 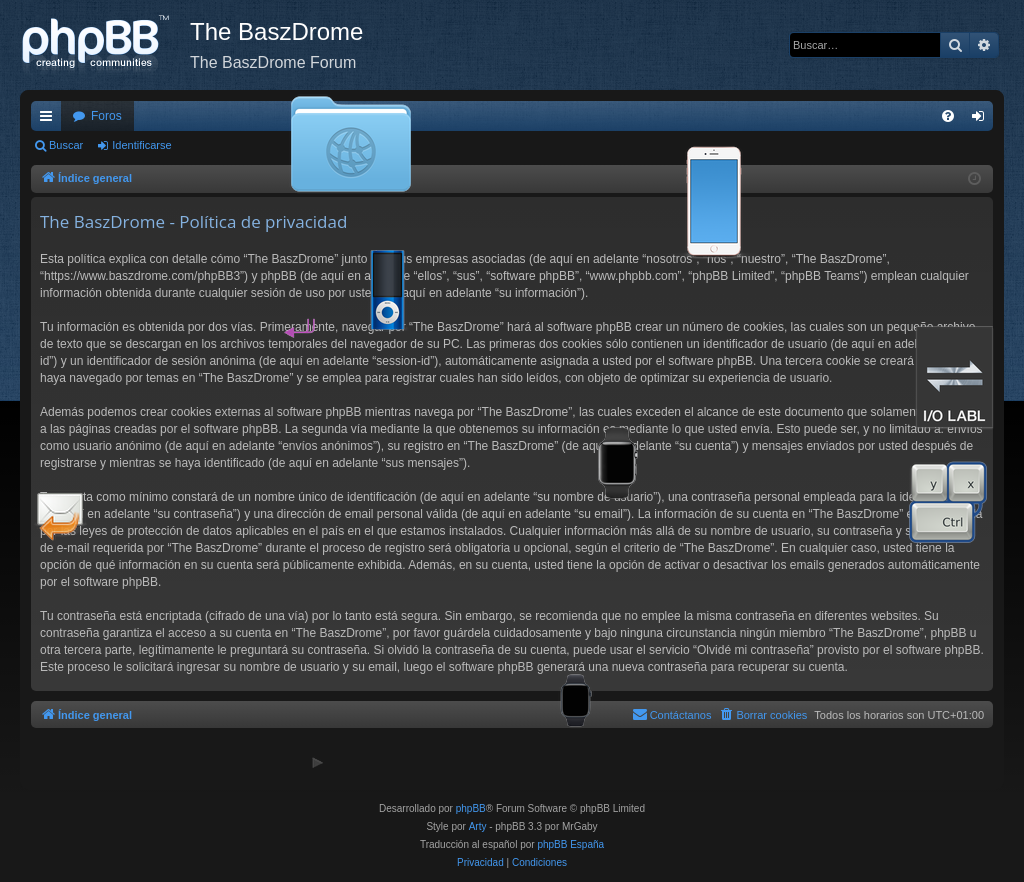 I want to click on apple watch se (2nd generation) device icon, so click(x=575, y=700).